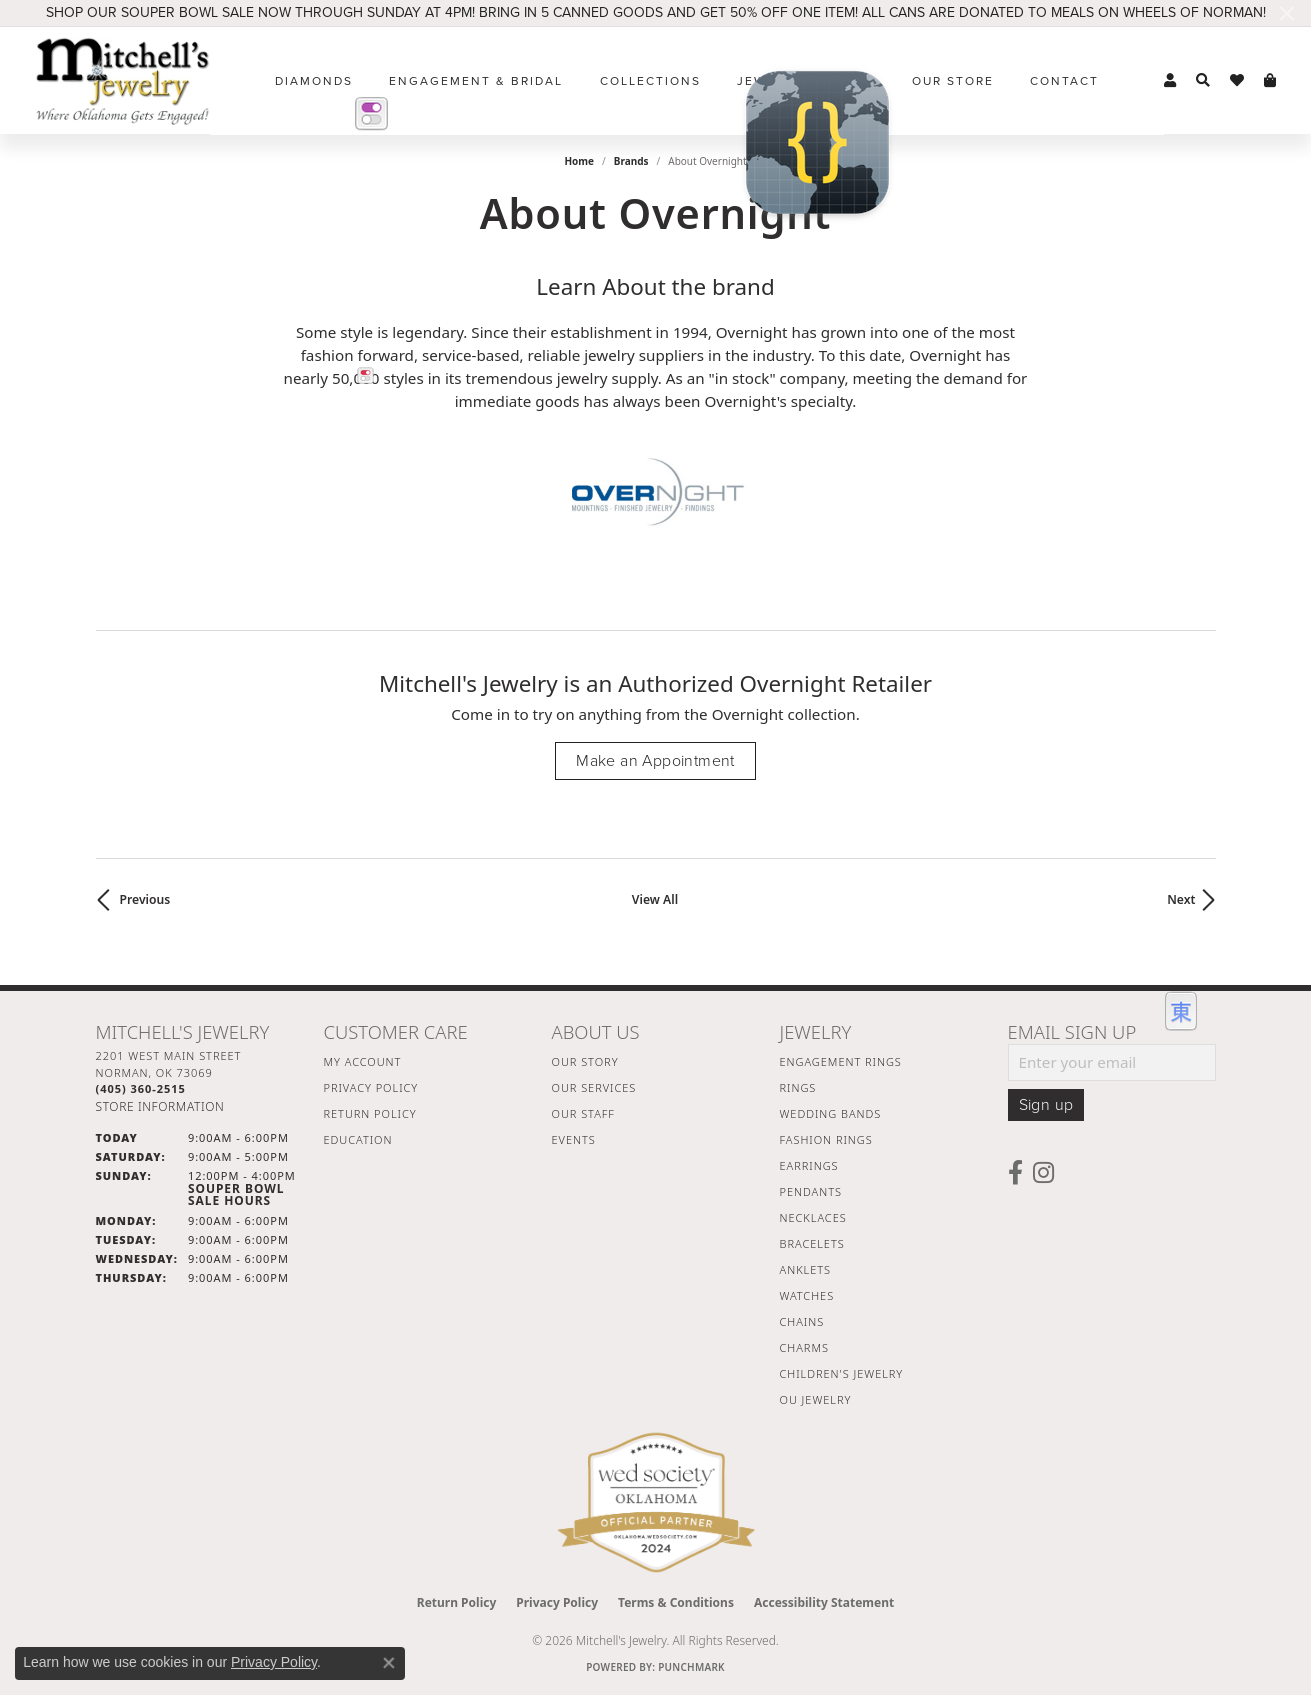 The image size is (1311, 1695). I want to click on launch gnome mahjongg game, so click(1181, 1011).